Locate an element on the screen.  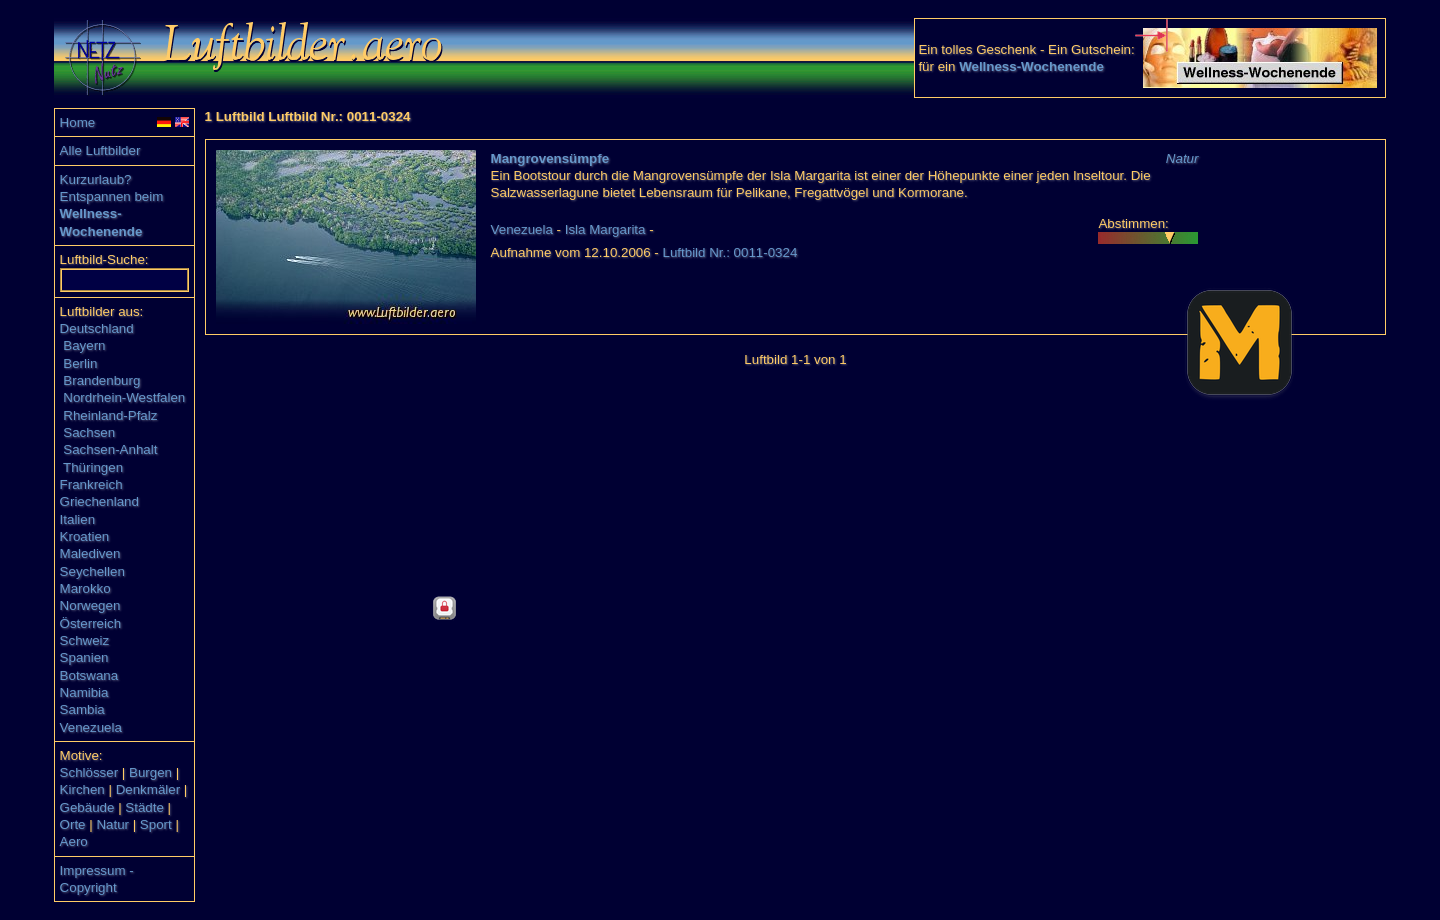
go to the last item or page is located at coordinates (1151, 35).